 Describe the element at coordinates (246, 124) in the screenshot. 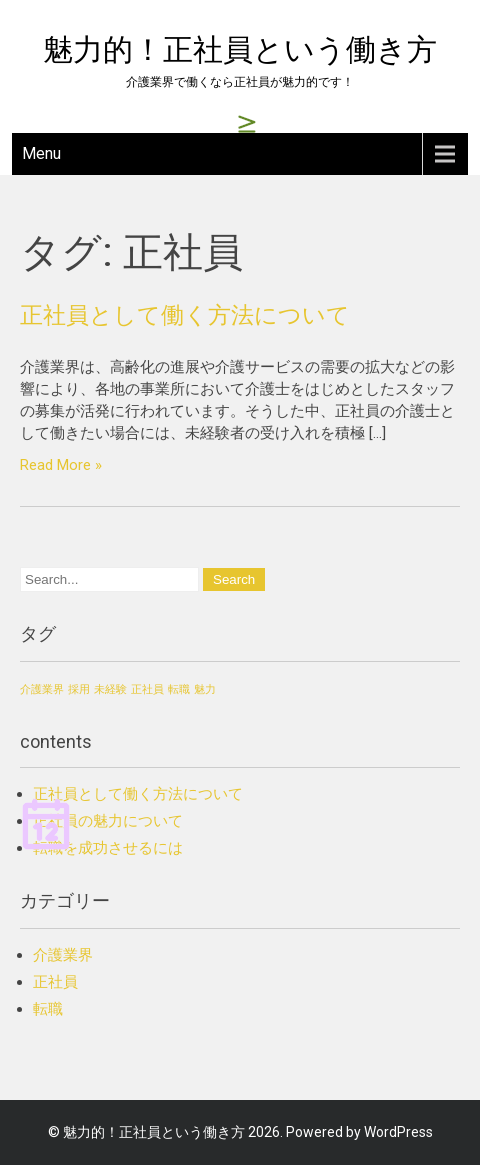

I see `greater than or equal to mathematical operator` at that location.